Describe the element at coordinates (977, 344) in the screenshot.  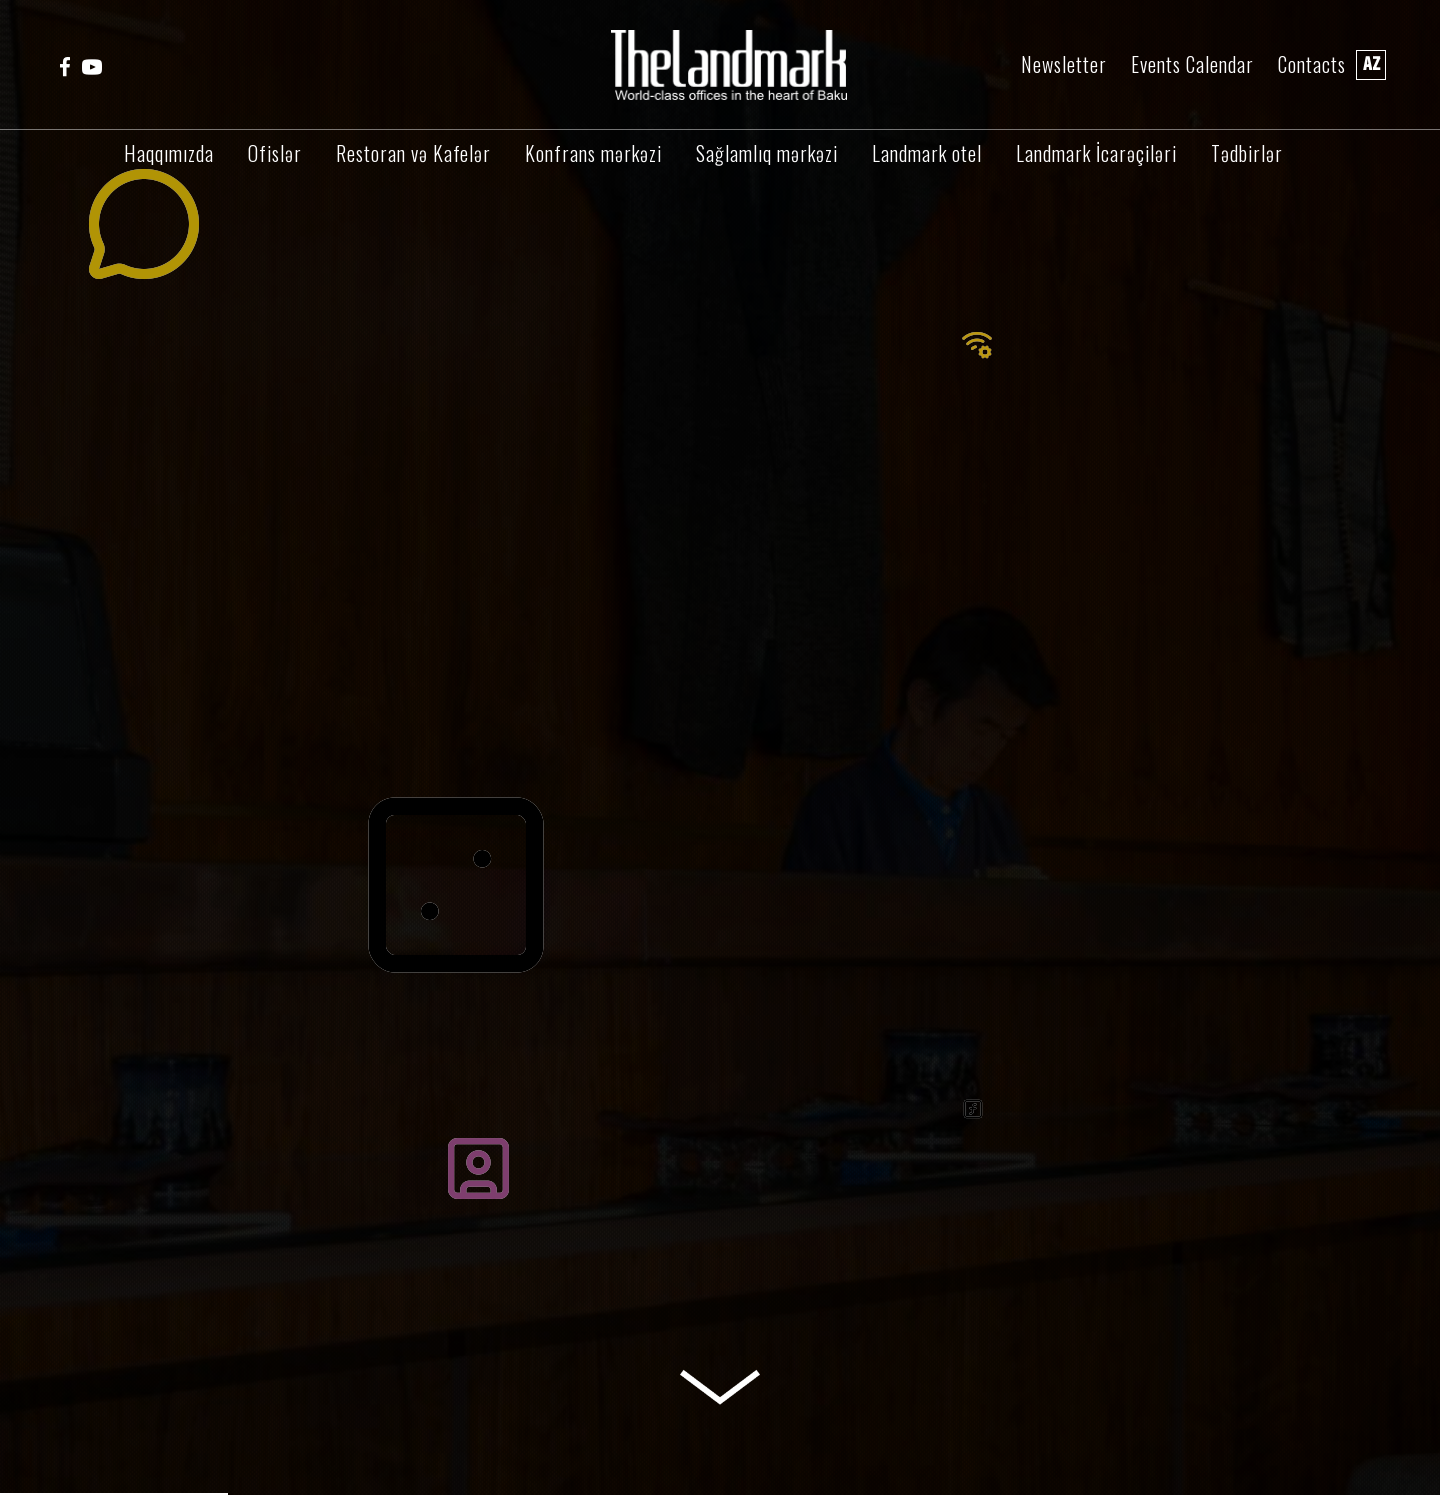
I see `access wifi settings` at that location.